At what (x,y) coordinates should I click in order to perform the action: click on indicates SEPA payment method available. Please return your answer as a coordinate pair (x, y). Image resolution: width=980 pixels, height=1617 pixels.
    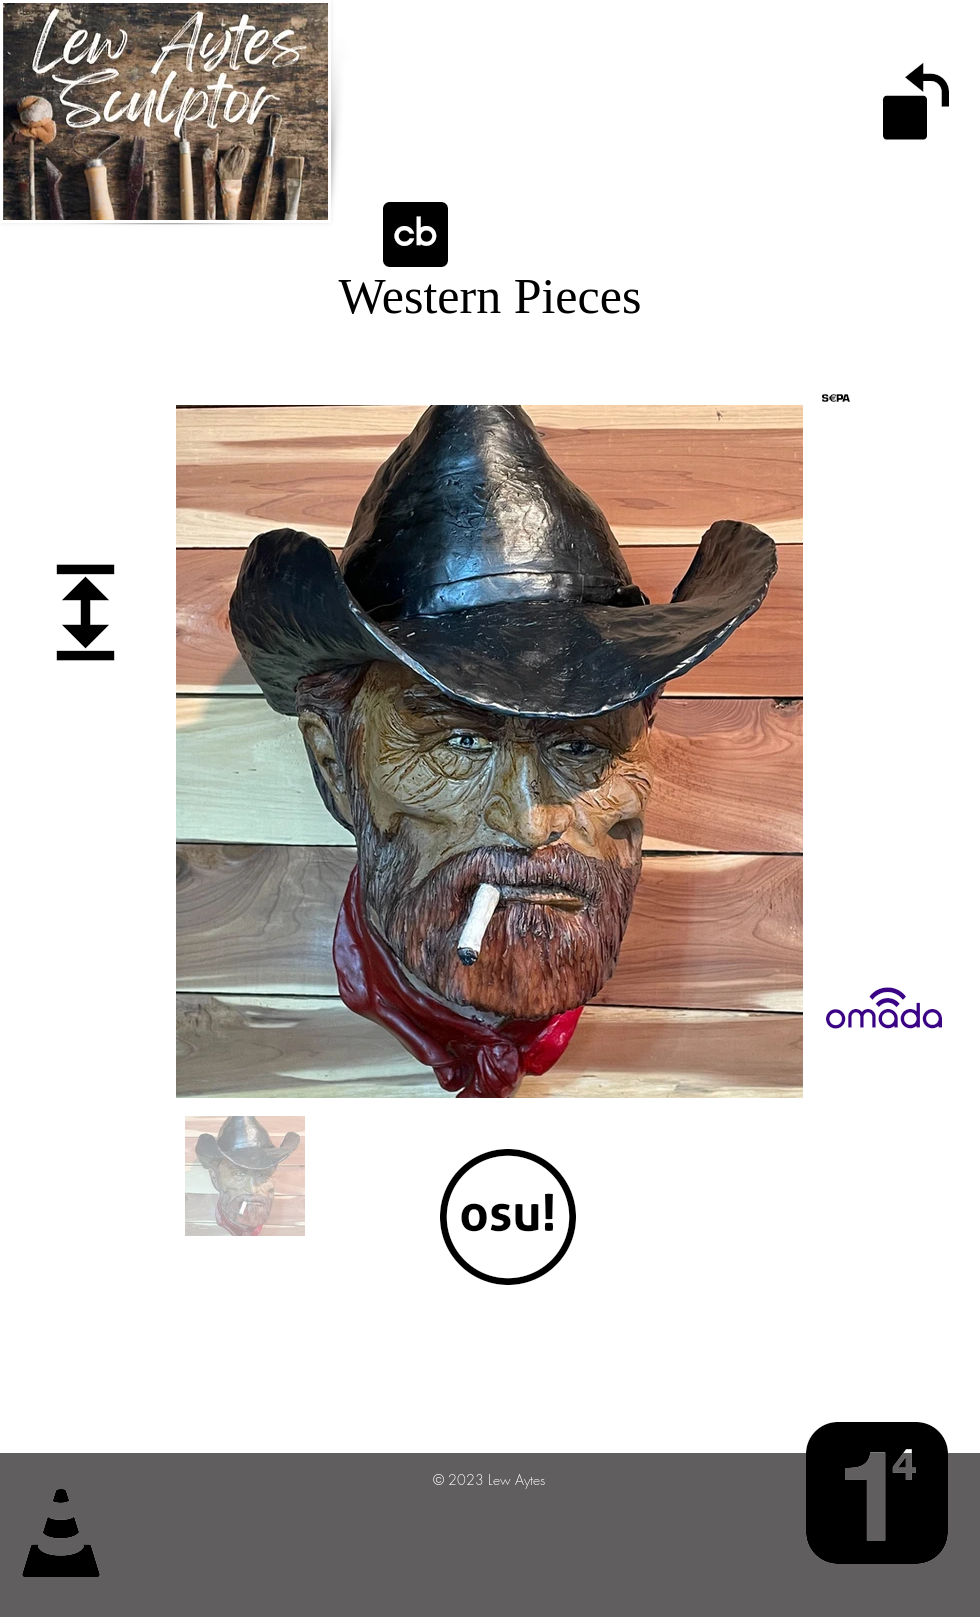
    Looking at the image, I should click on (836, 398).